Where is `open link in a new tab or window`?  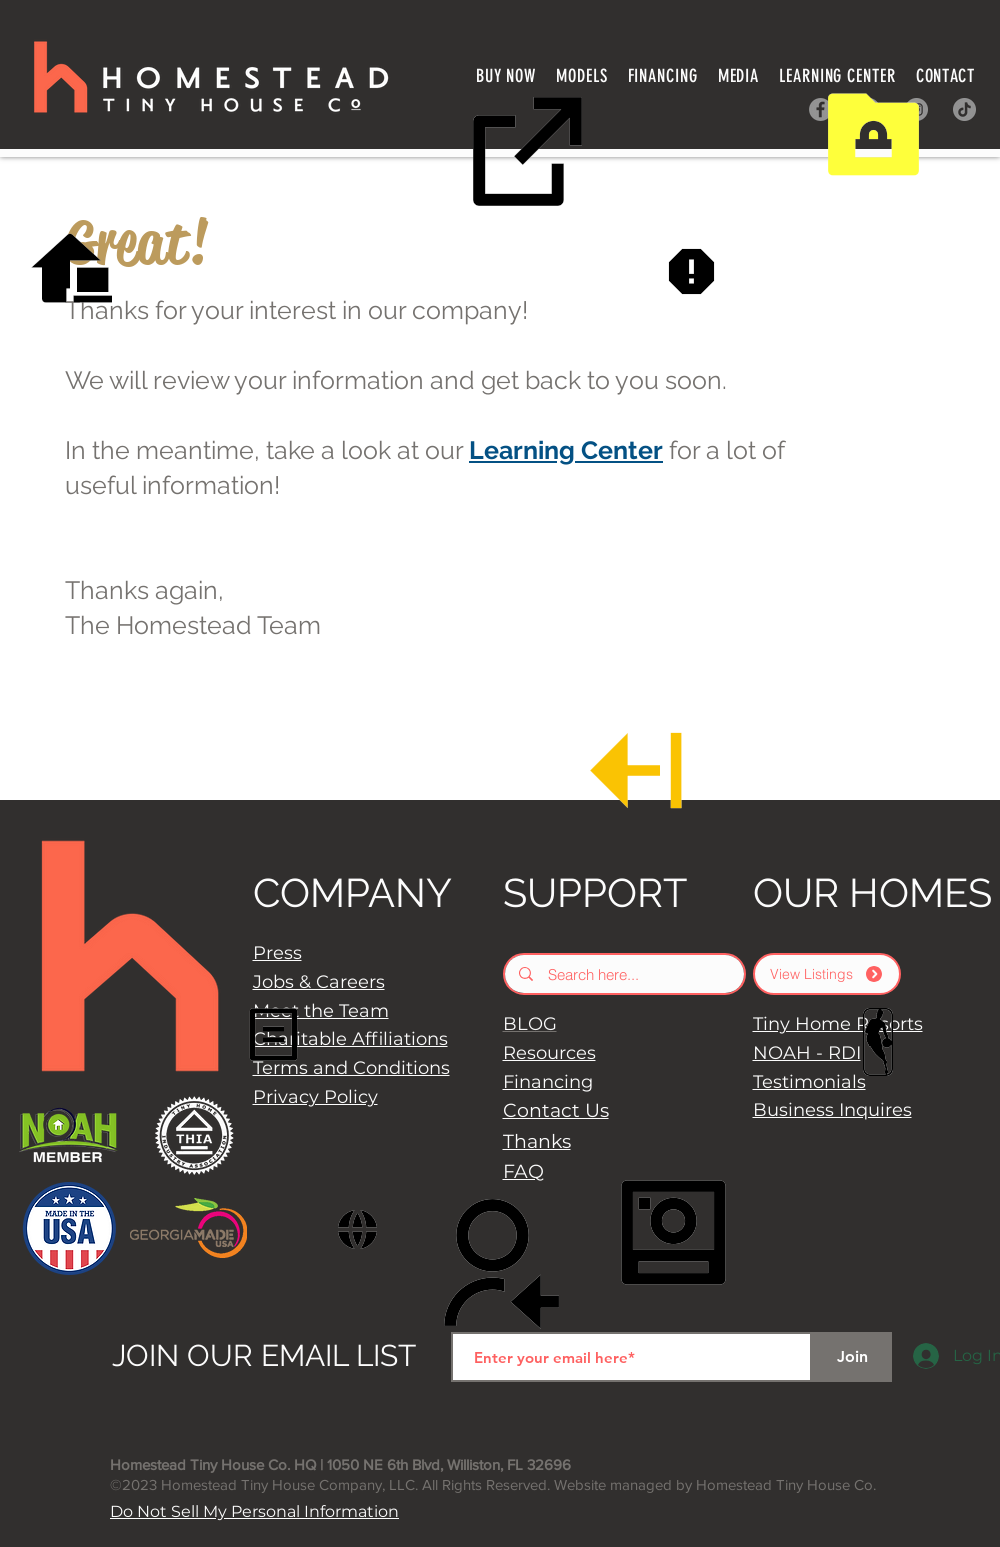
open link in a new tab or window is located at coordinates (527, 151).